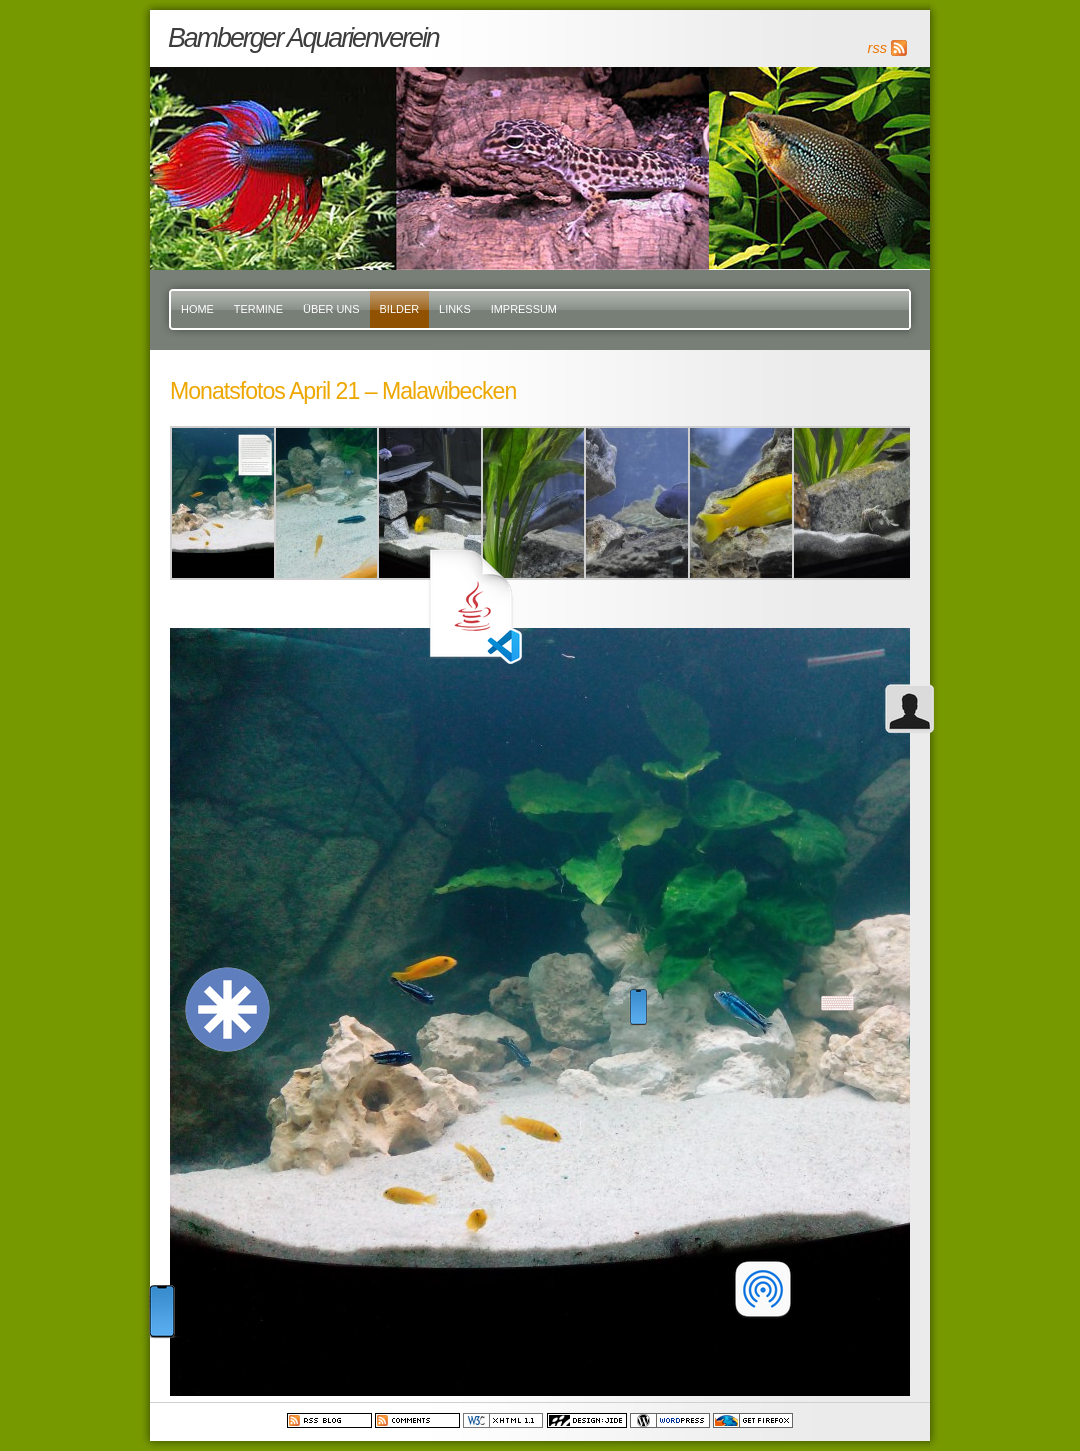  What do you see at coordinates (471, 606) in the screenshot?
I see `open a Java file in Visual Studio Code` at bounding box center [471, 606].